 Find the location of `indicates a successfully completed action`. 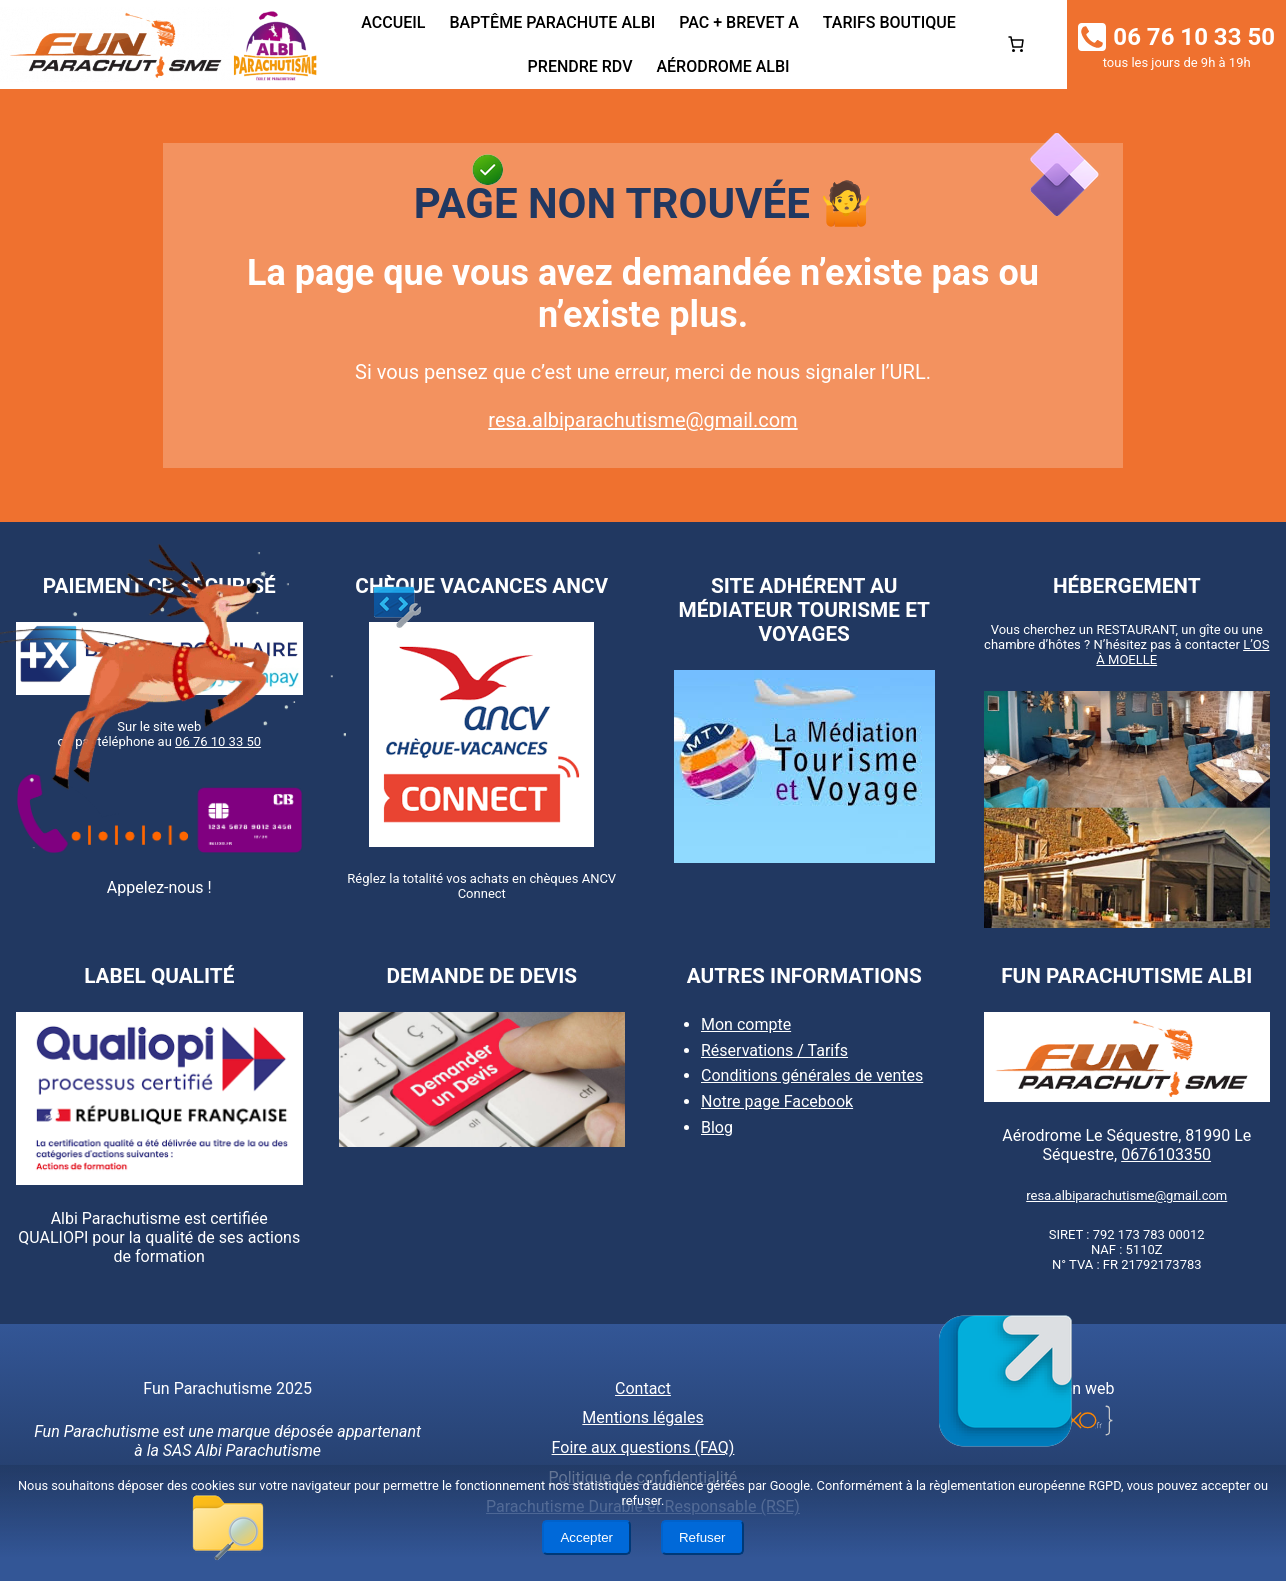

indicates a successfully completed action is located at coordinates (471, 153).